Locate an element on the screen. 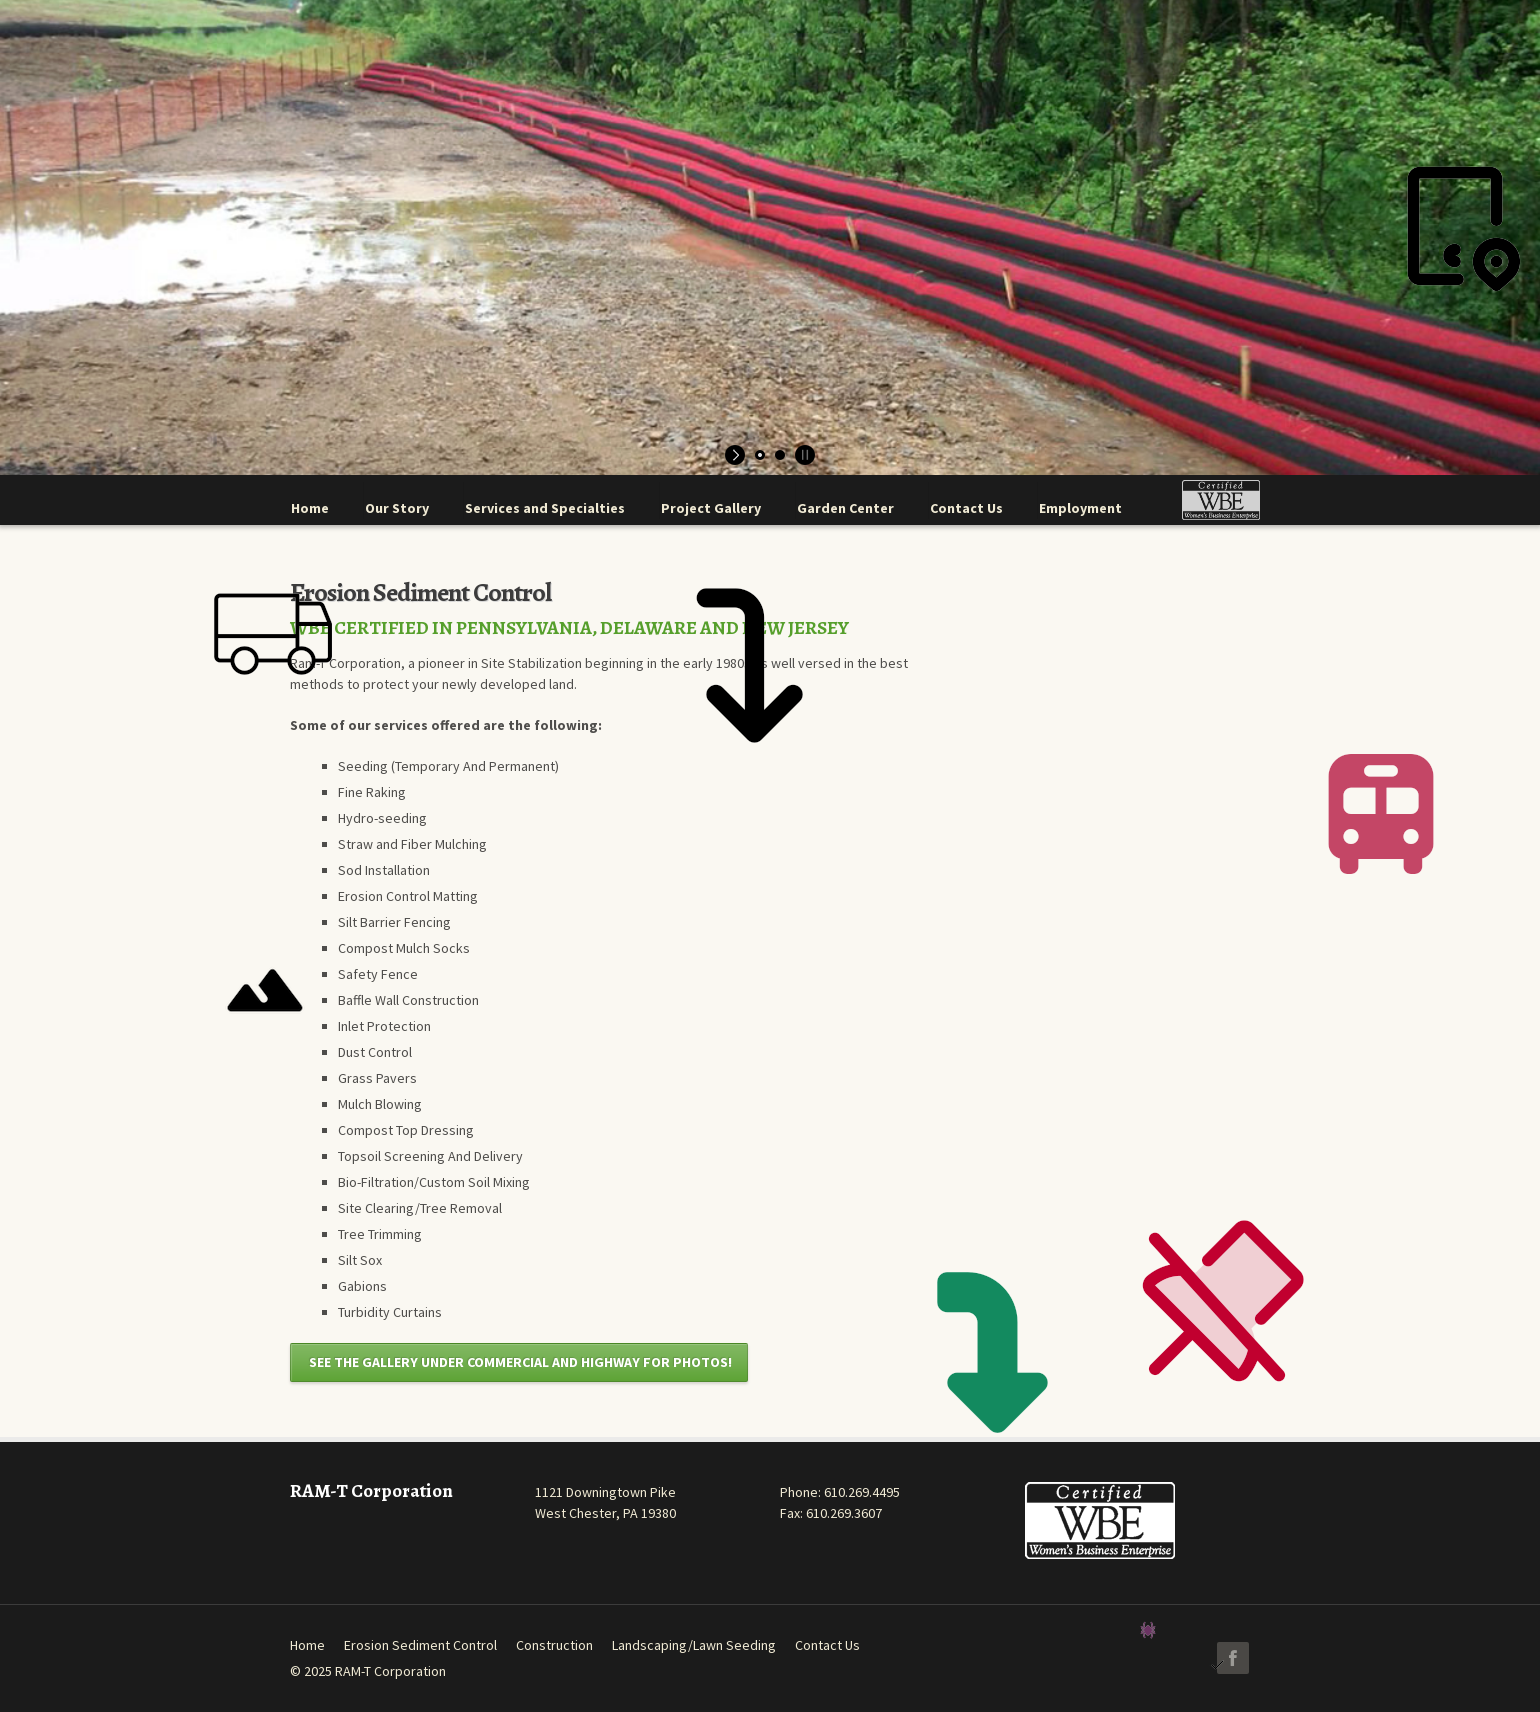 Image resolution: width=1540 pixels, height=1712 pixels. navigate to the next item below is located at coordinates (997, 1352).